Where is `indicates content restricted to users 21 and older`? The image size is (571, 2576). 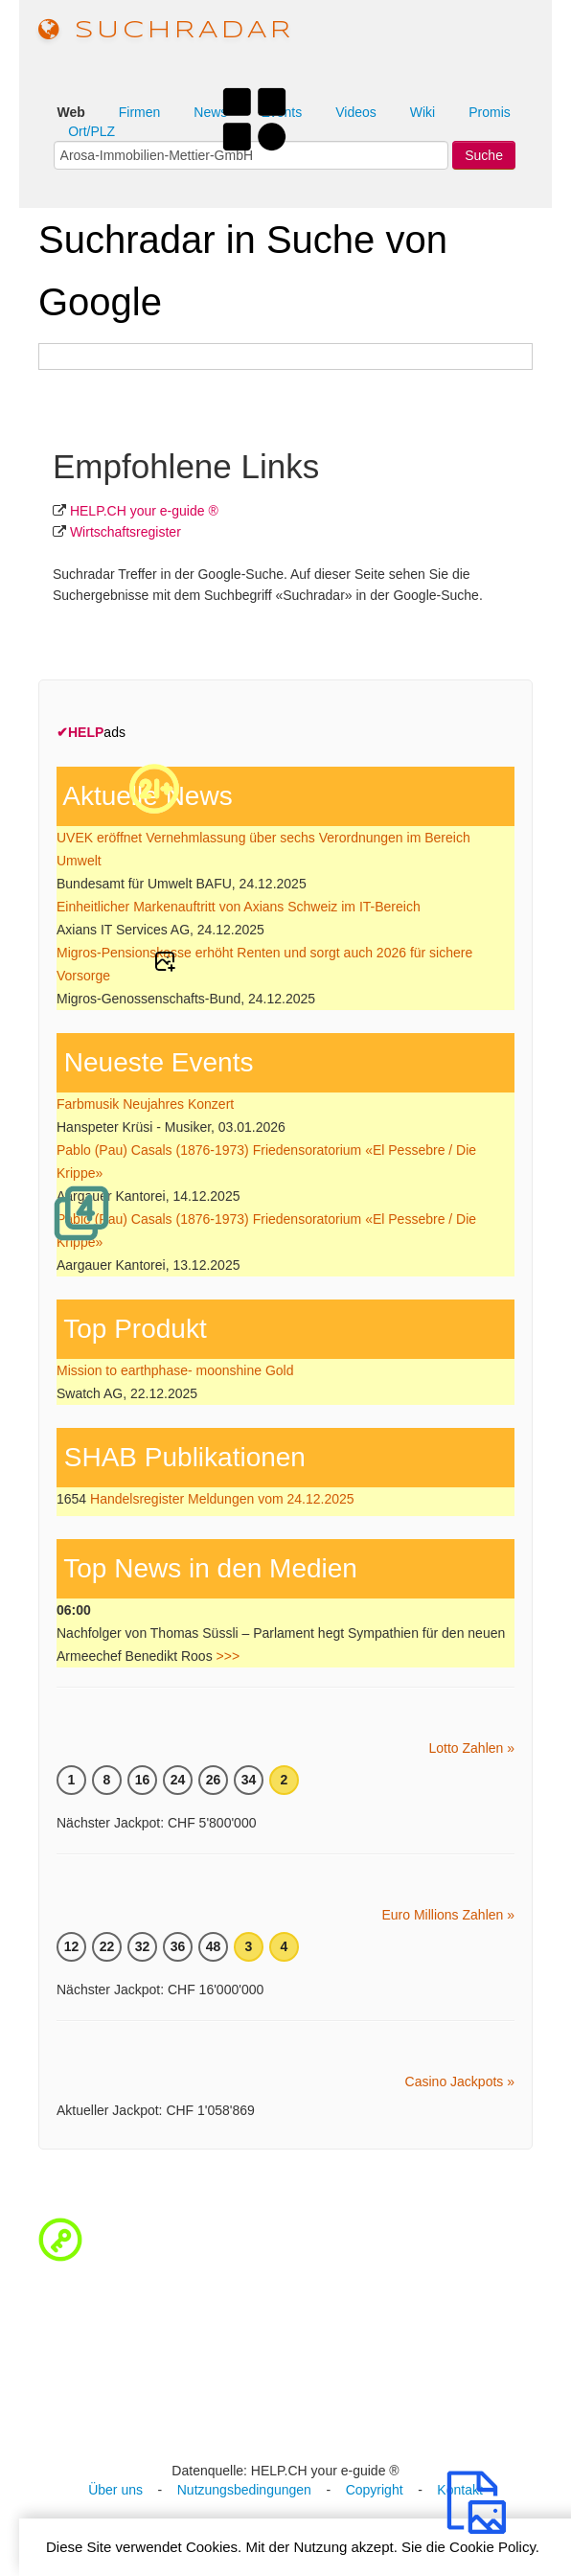 indicates content restricted to users 21 and older is located at coordinates (154, 789).